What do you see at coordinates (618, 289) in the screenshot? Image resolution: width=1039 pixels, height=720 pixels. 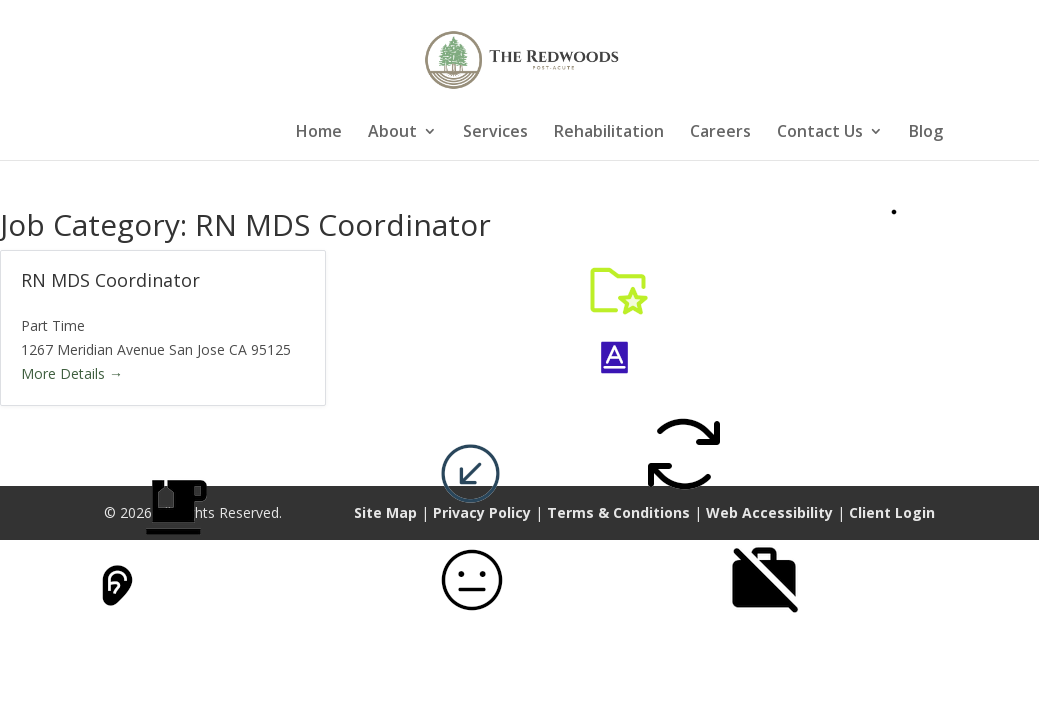 I see `access your starred or favorite folders` at bounding box center [618, 289].